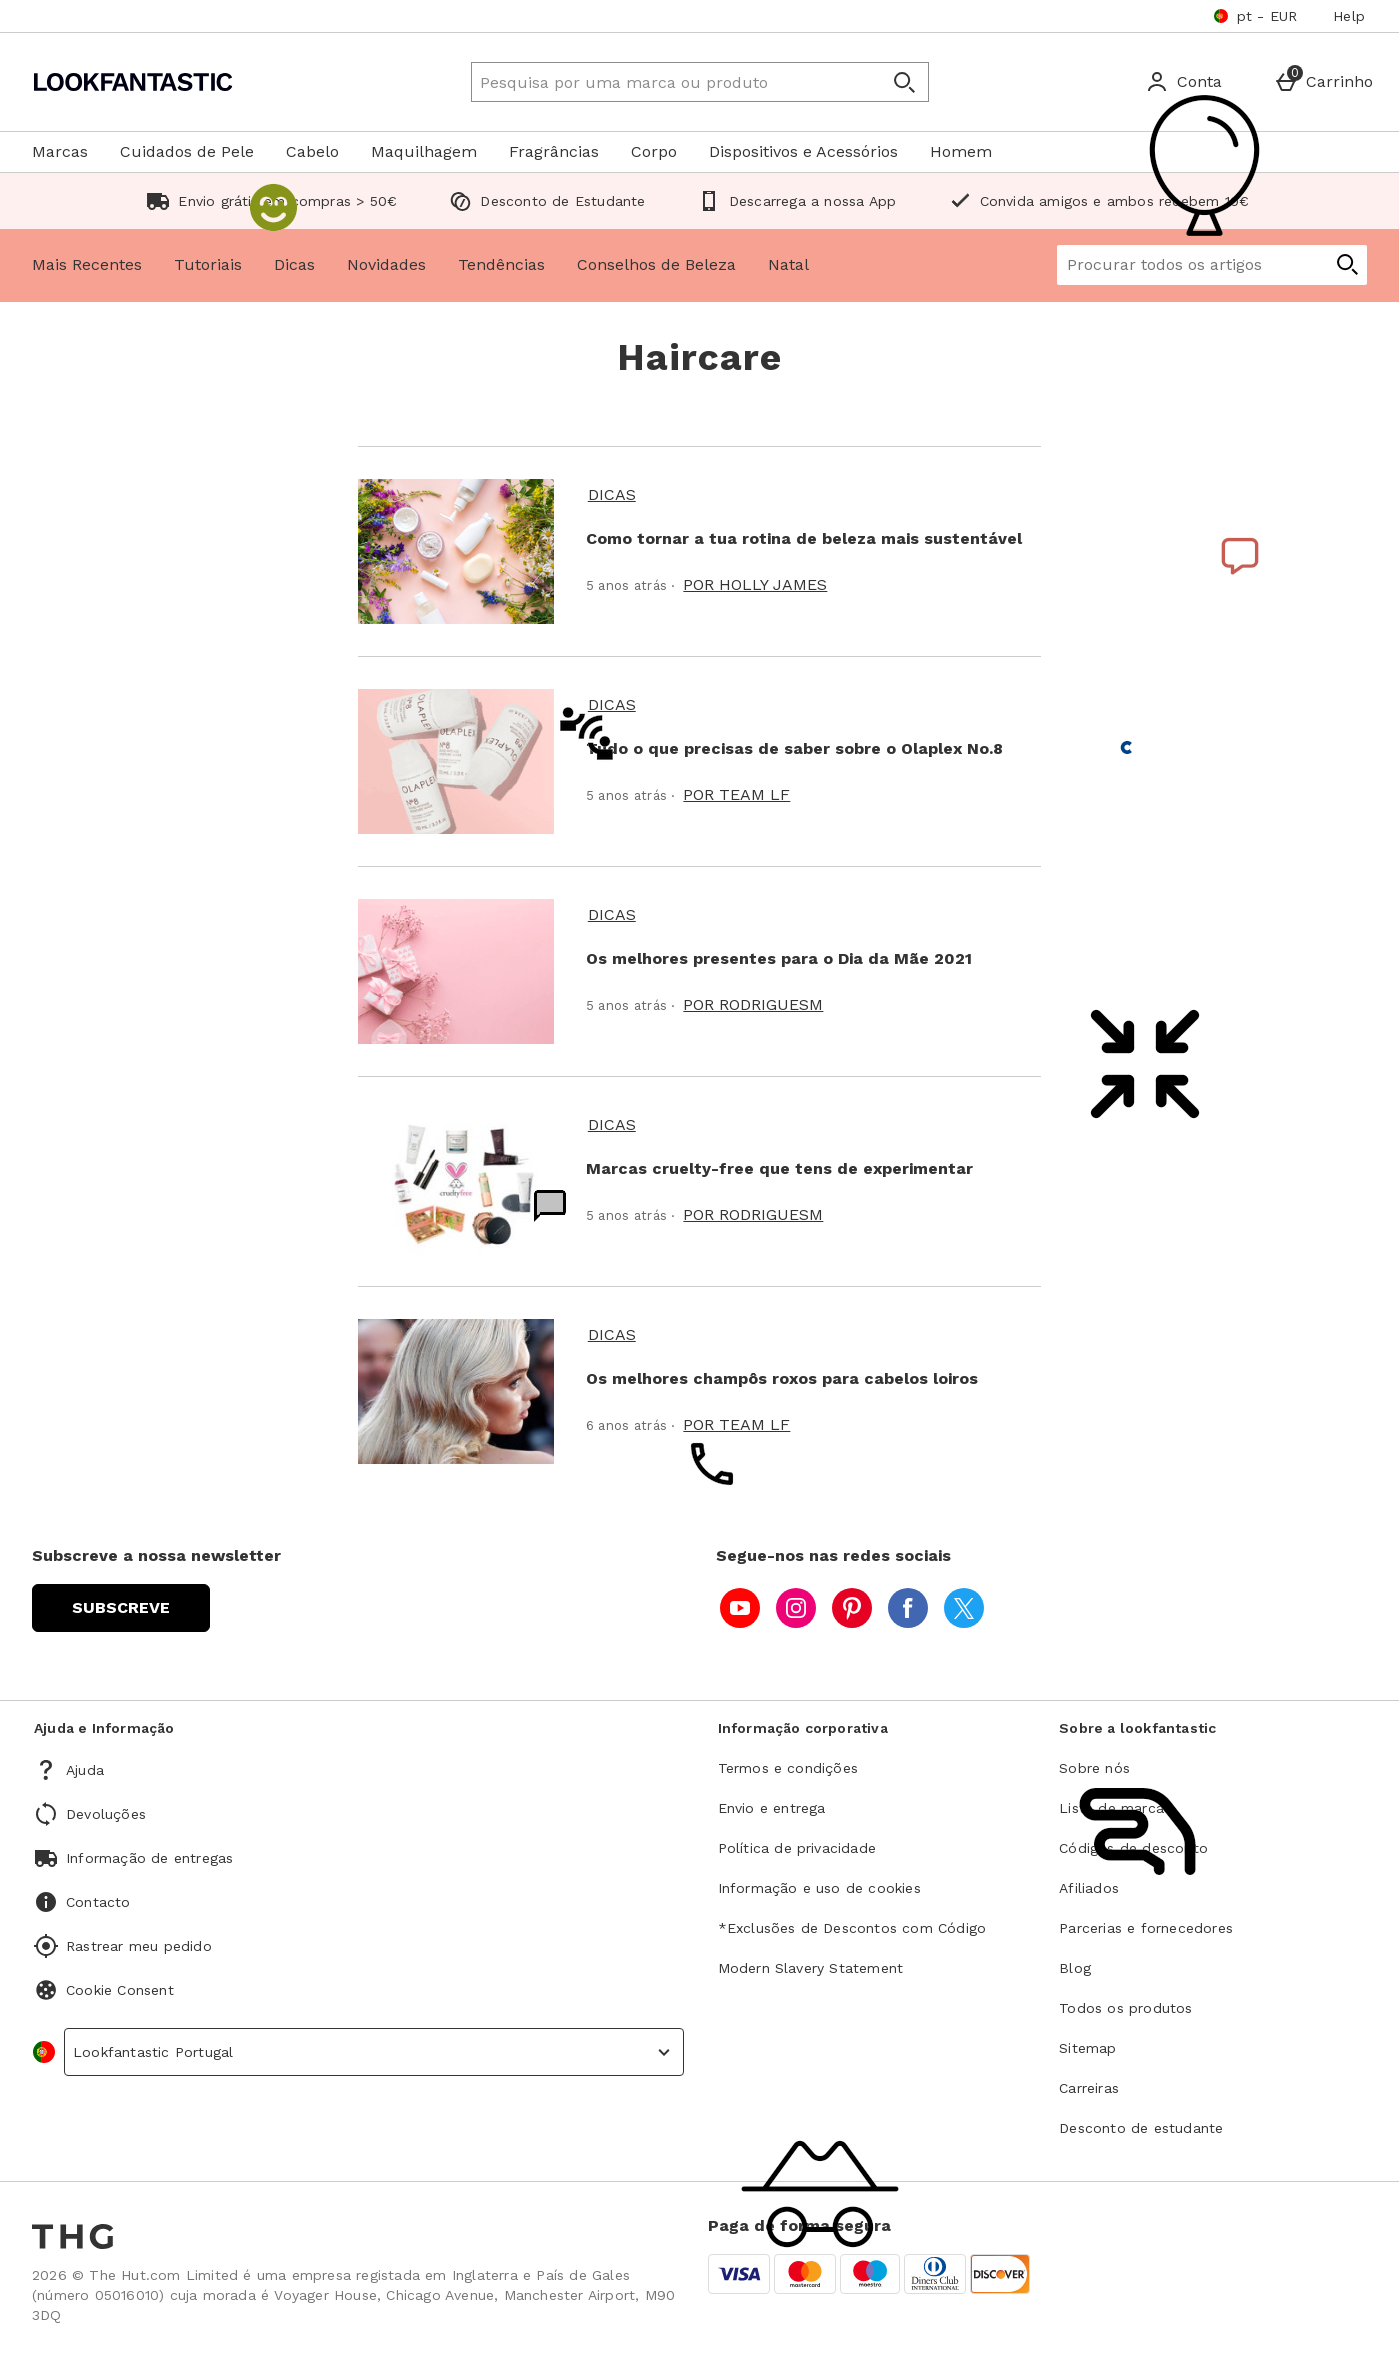 The width and height of the screenshot is (1399, 2357). Describe the element at coordinates (1204, 165) in the screenshot. I see `indicates a celebration or birthday event` at that location.